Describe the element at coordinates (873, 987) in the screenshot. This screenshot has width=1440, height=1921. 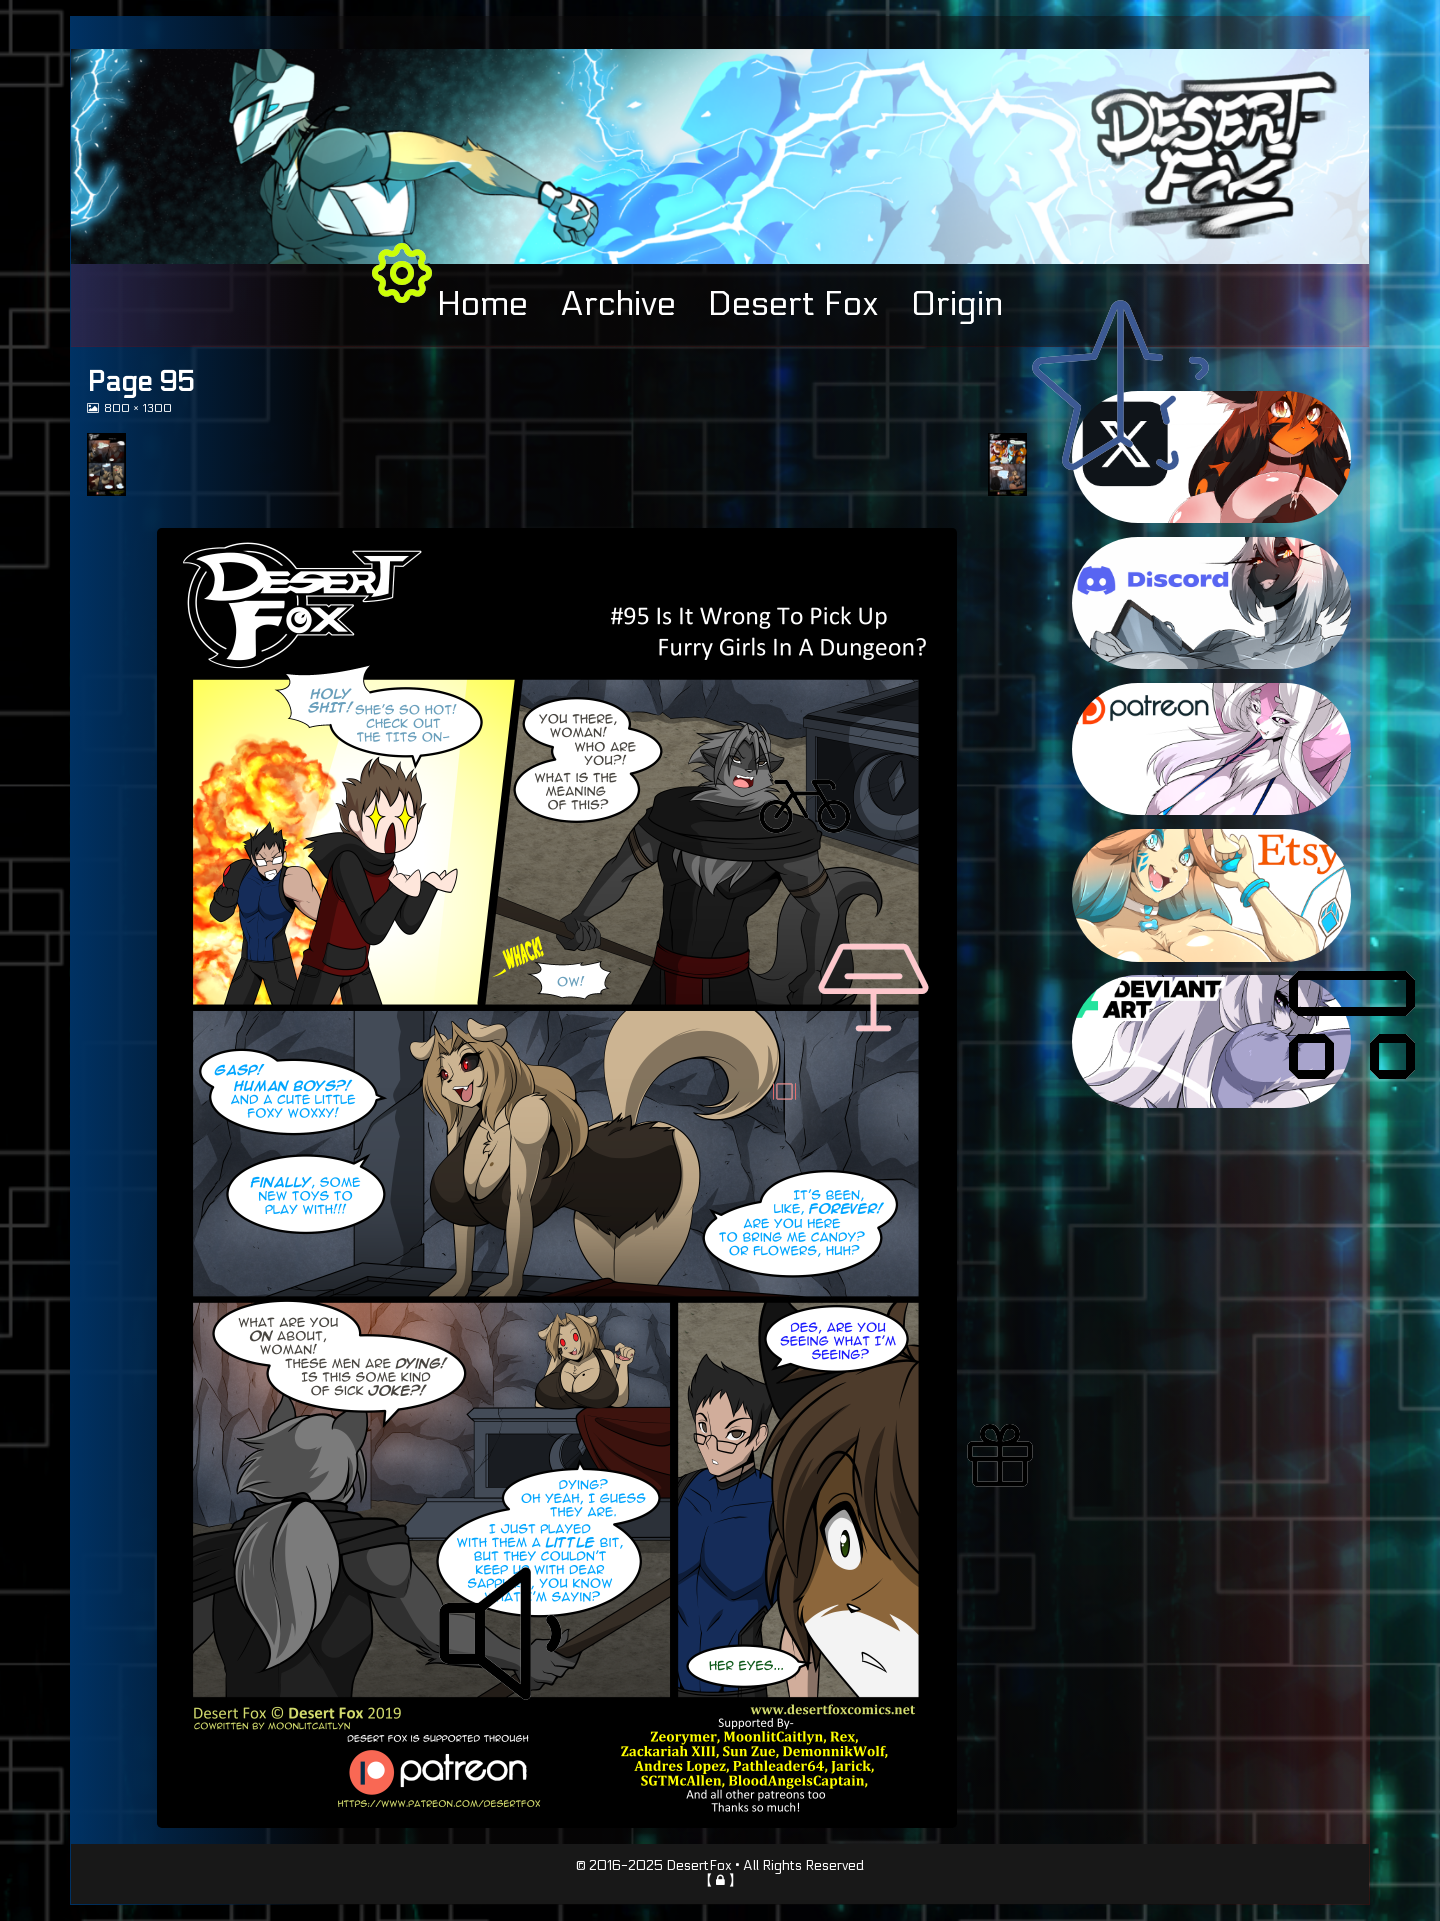
I see `access presentation mode` at that location.